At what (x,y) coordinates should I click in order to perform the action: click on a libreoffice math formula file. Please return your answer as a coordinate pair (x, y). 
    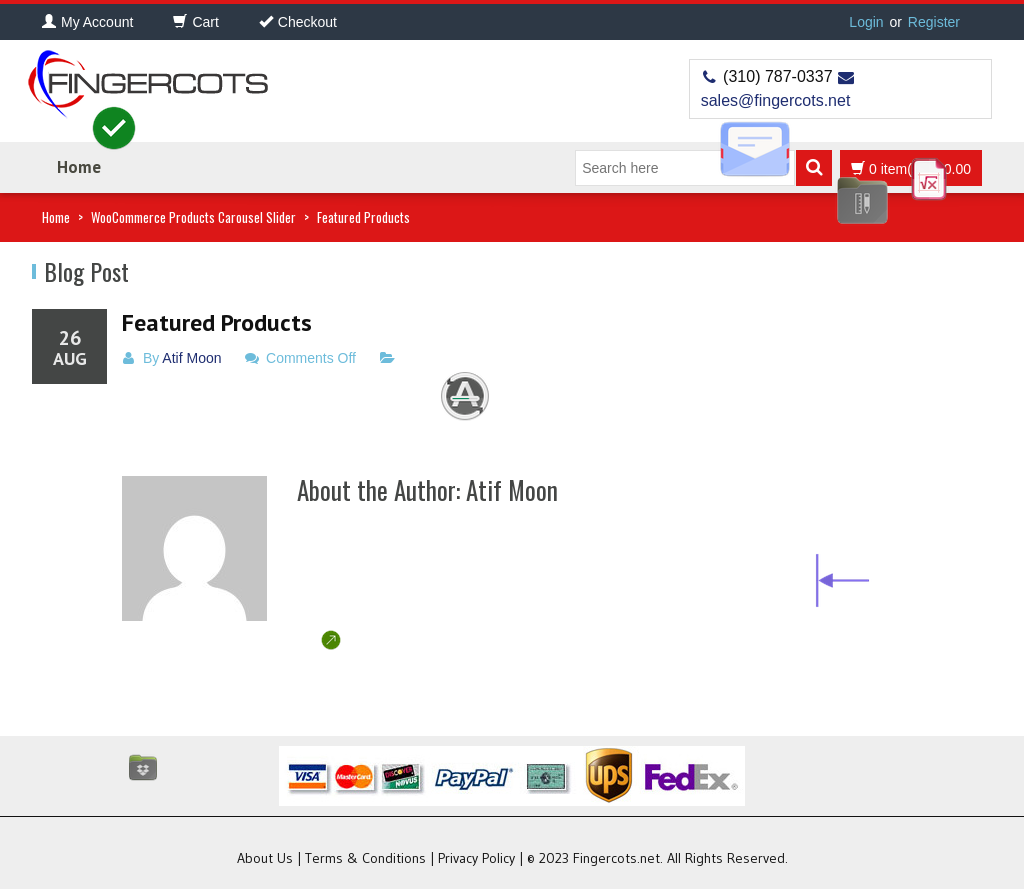
    Looking at the image, I should click on (929, 179).